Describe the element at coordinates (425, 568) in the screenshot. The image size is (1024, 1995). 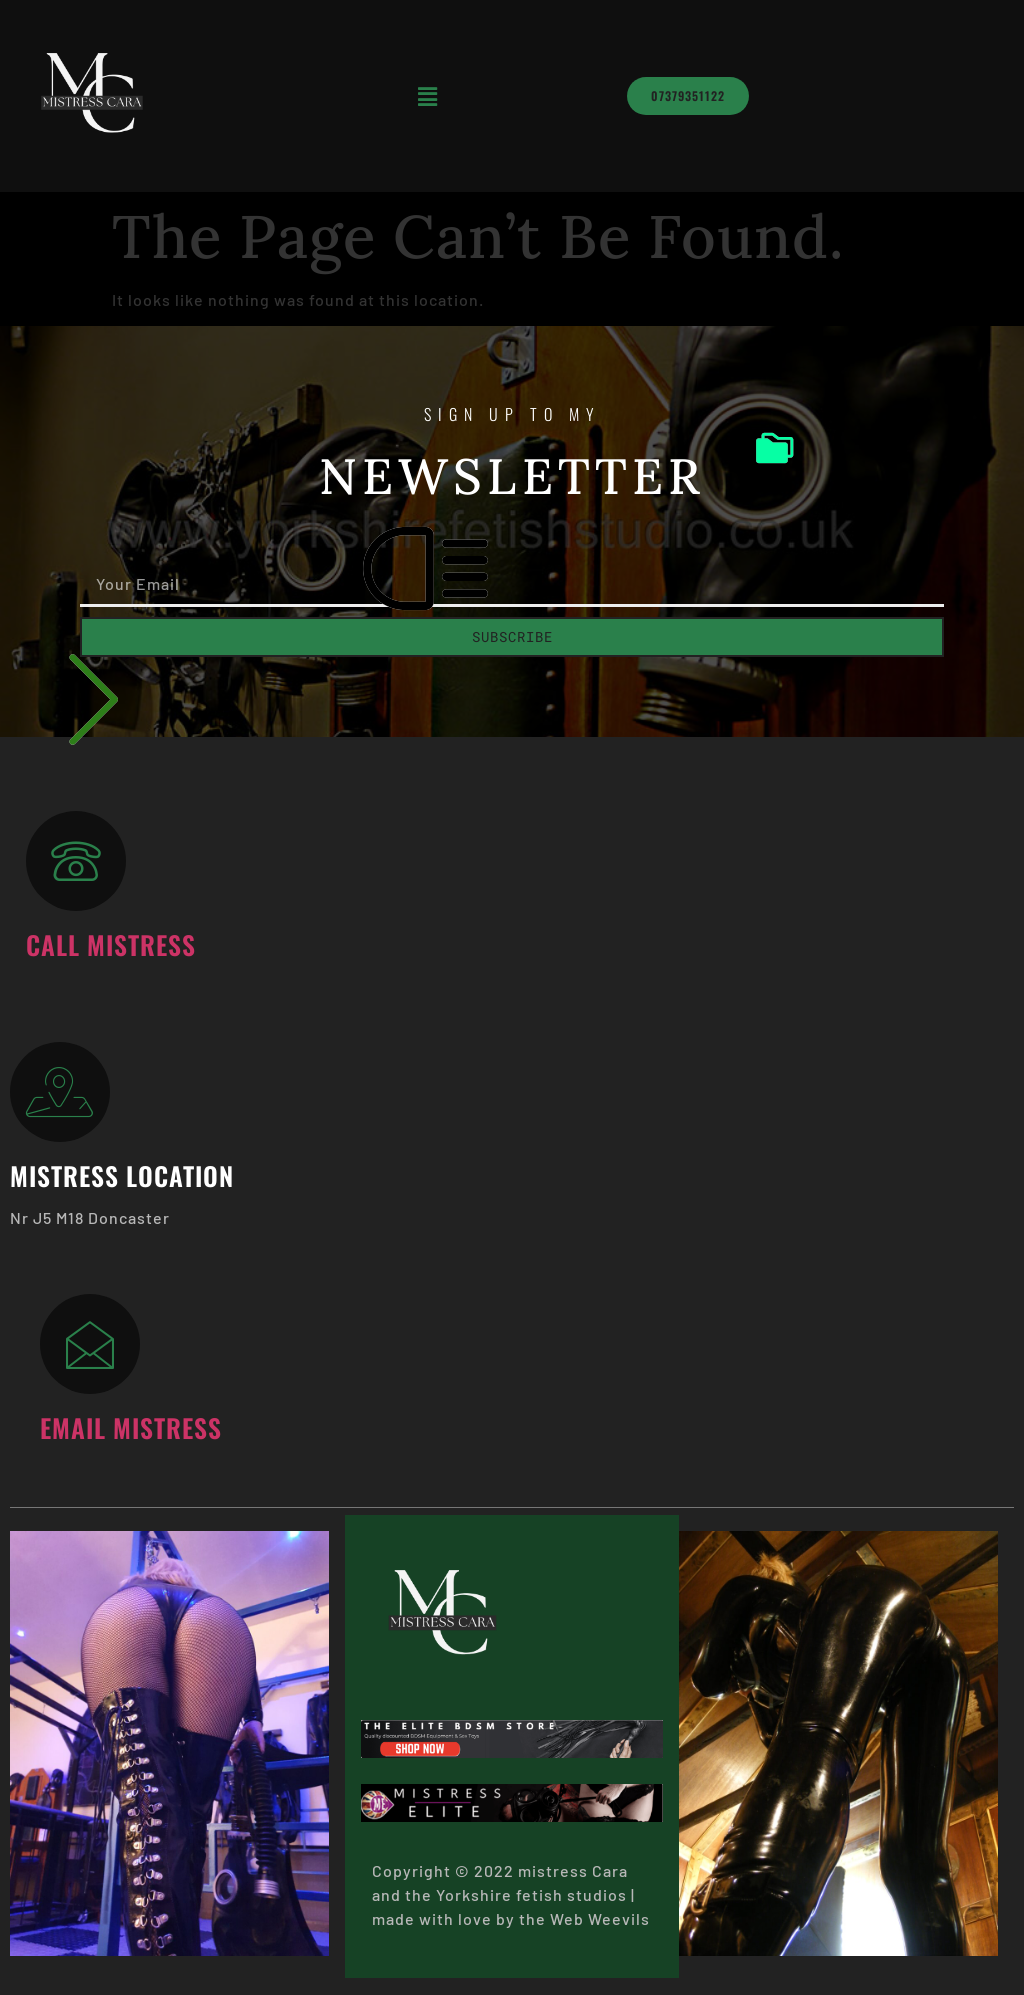
I see `toggle vehicle headlights on/off` at that location.